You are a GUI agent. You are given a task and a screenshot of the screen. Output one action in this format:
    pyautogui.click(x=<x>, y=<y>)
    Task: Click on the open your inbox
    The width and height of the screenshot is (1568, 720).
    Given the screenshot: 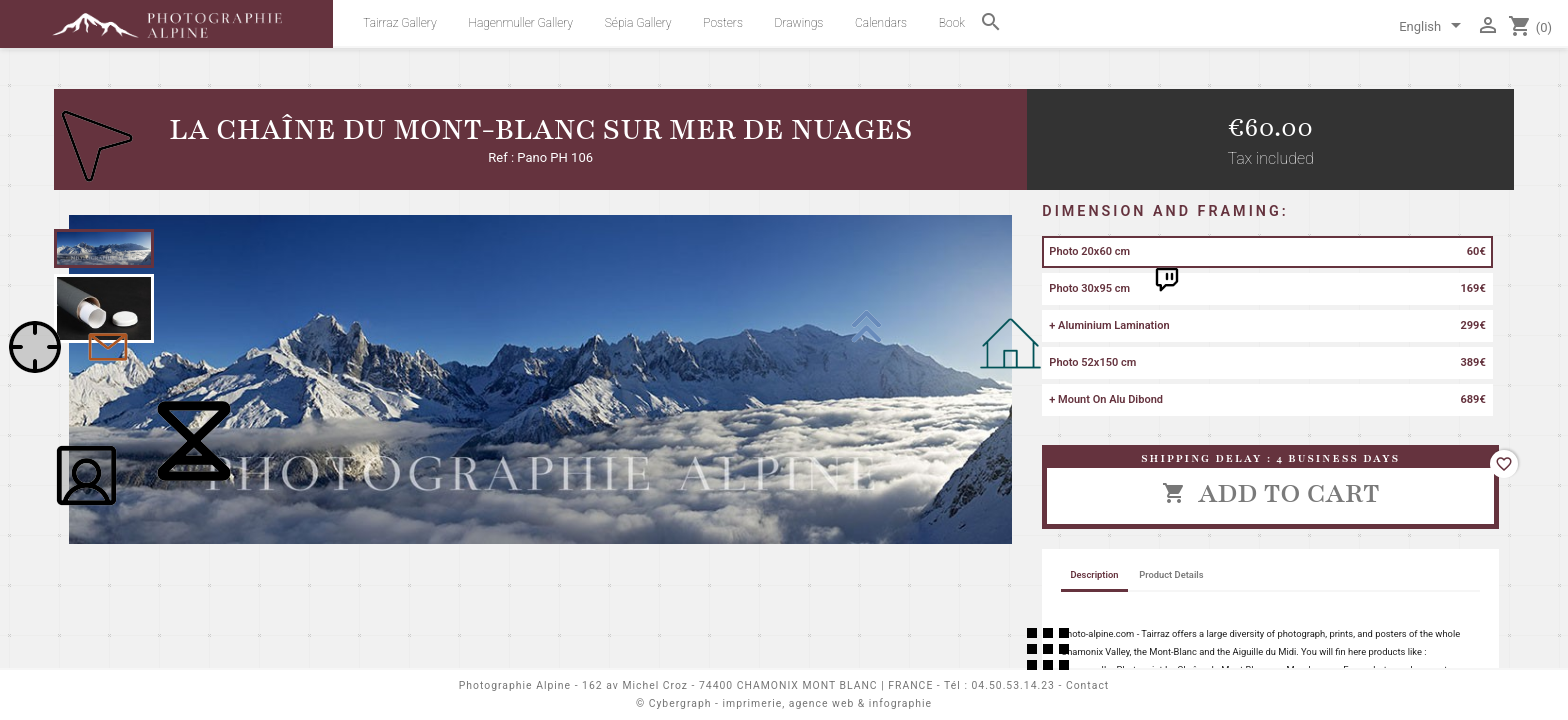 What is the action you would take?
    pyautogui.click(x=108, y=347)
    